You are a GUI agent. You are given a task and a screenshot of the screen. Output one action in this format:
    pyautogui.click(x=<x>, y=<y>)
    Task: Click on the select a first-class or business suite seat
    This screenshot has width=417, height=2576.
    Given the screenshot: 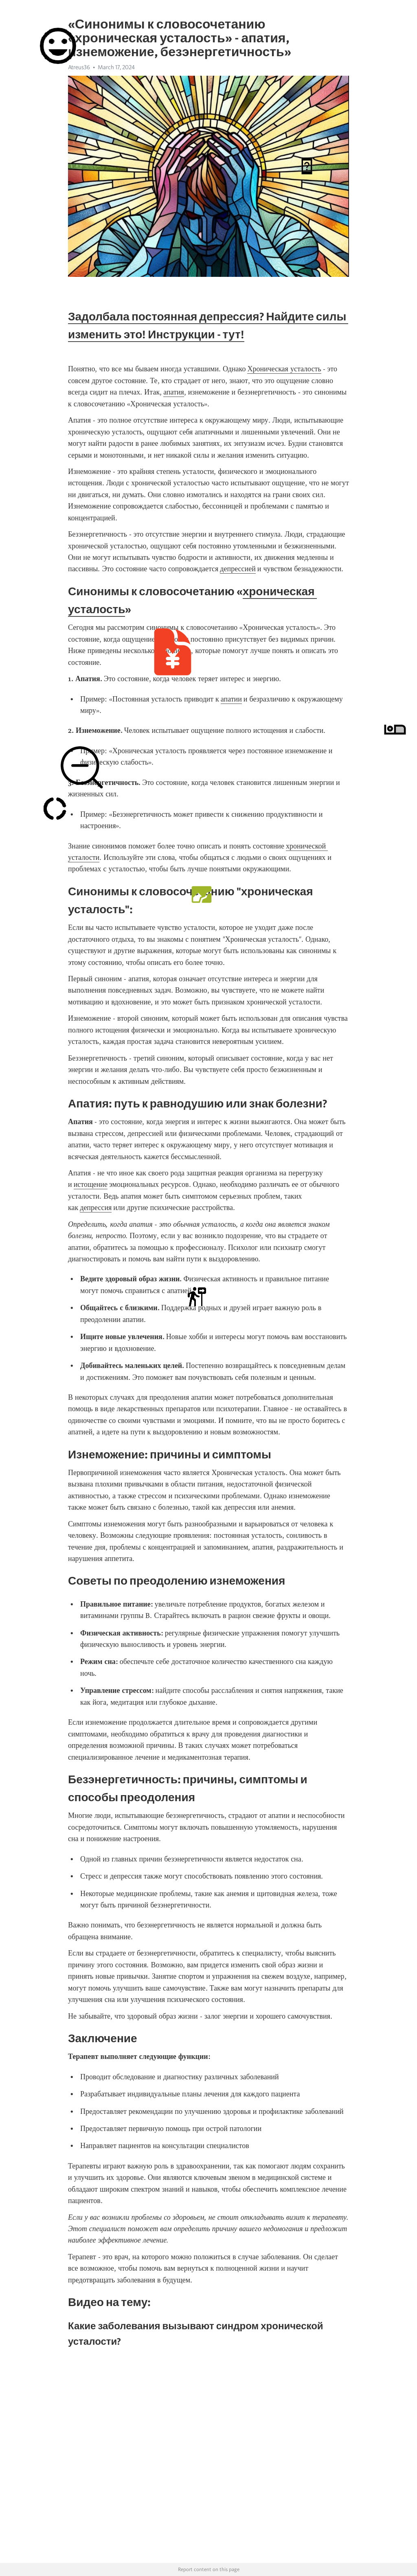 What is the action you would take?
    pyautogui.click(x=395, y=730)
    